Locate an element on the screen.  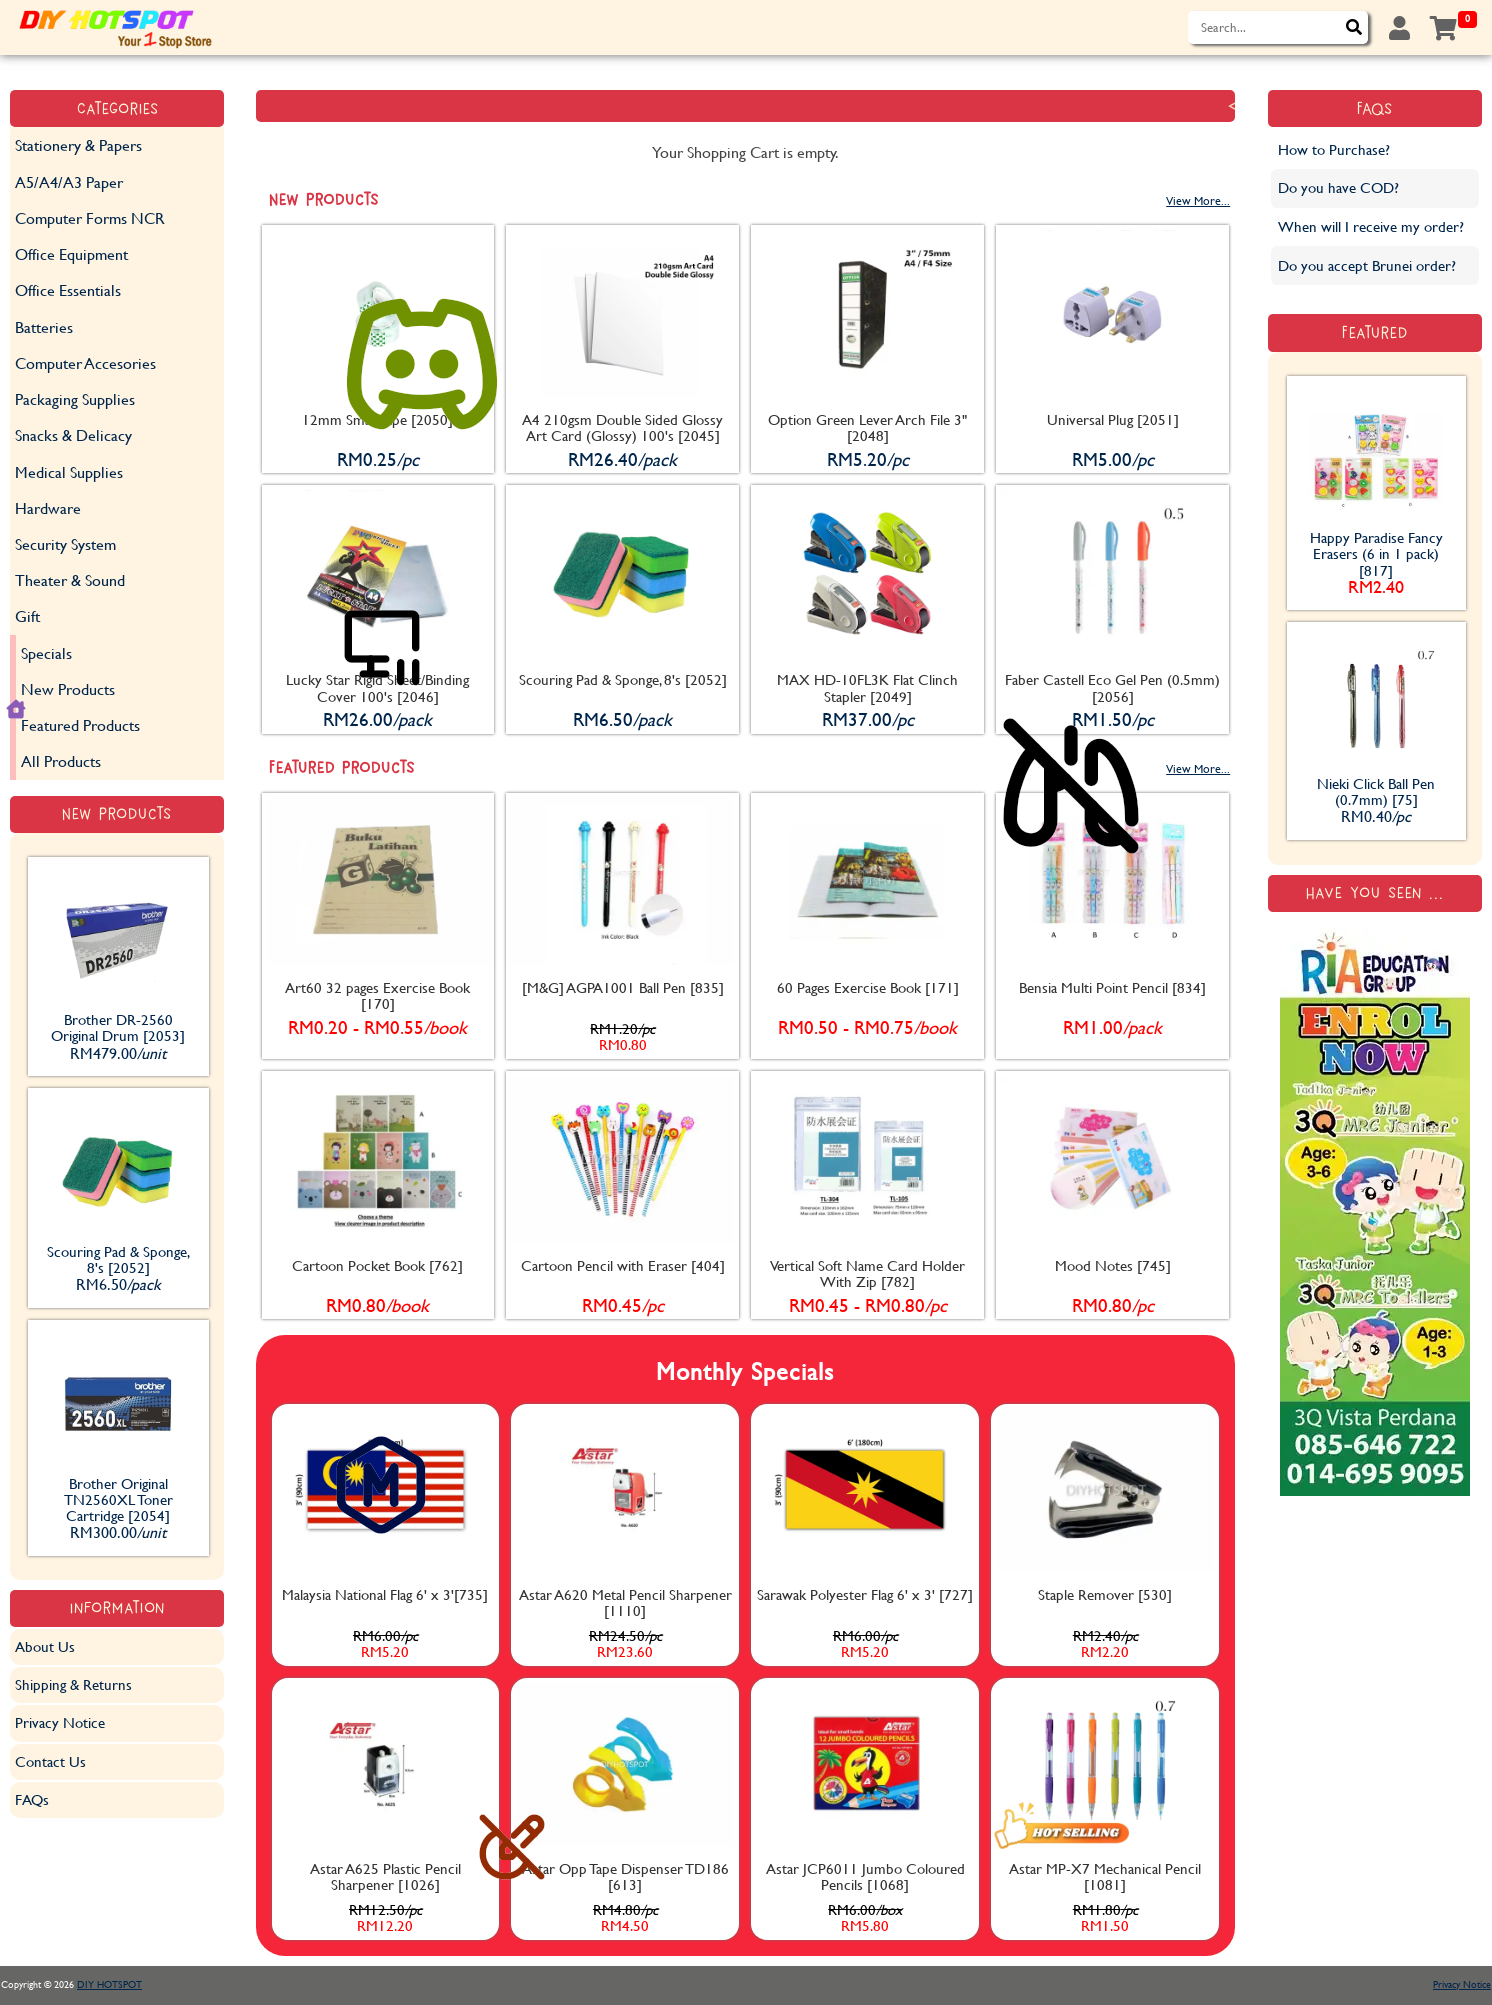
indicates a module or component in a system is located at coordinates (381, 1485).